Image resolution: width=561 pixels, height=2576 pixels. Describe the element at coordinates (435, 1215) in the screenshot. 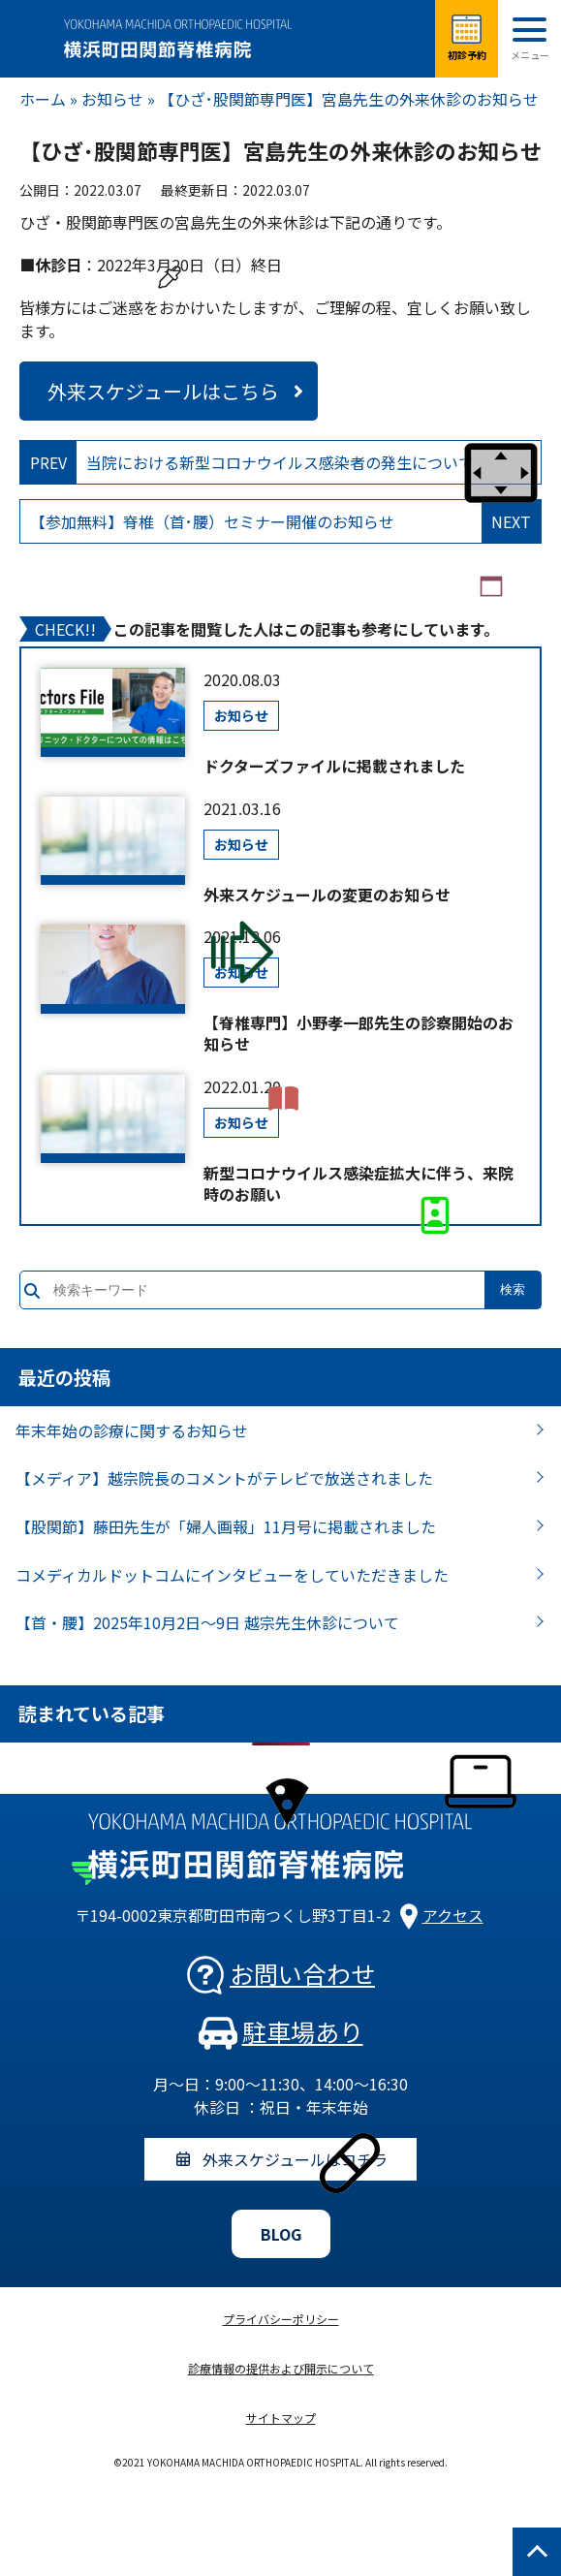

I see `view user profile or identification` at that location.